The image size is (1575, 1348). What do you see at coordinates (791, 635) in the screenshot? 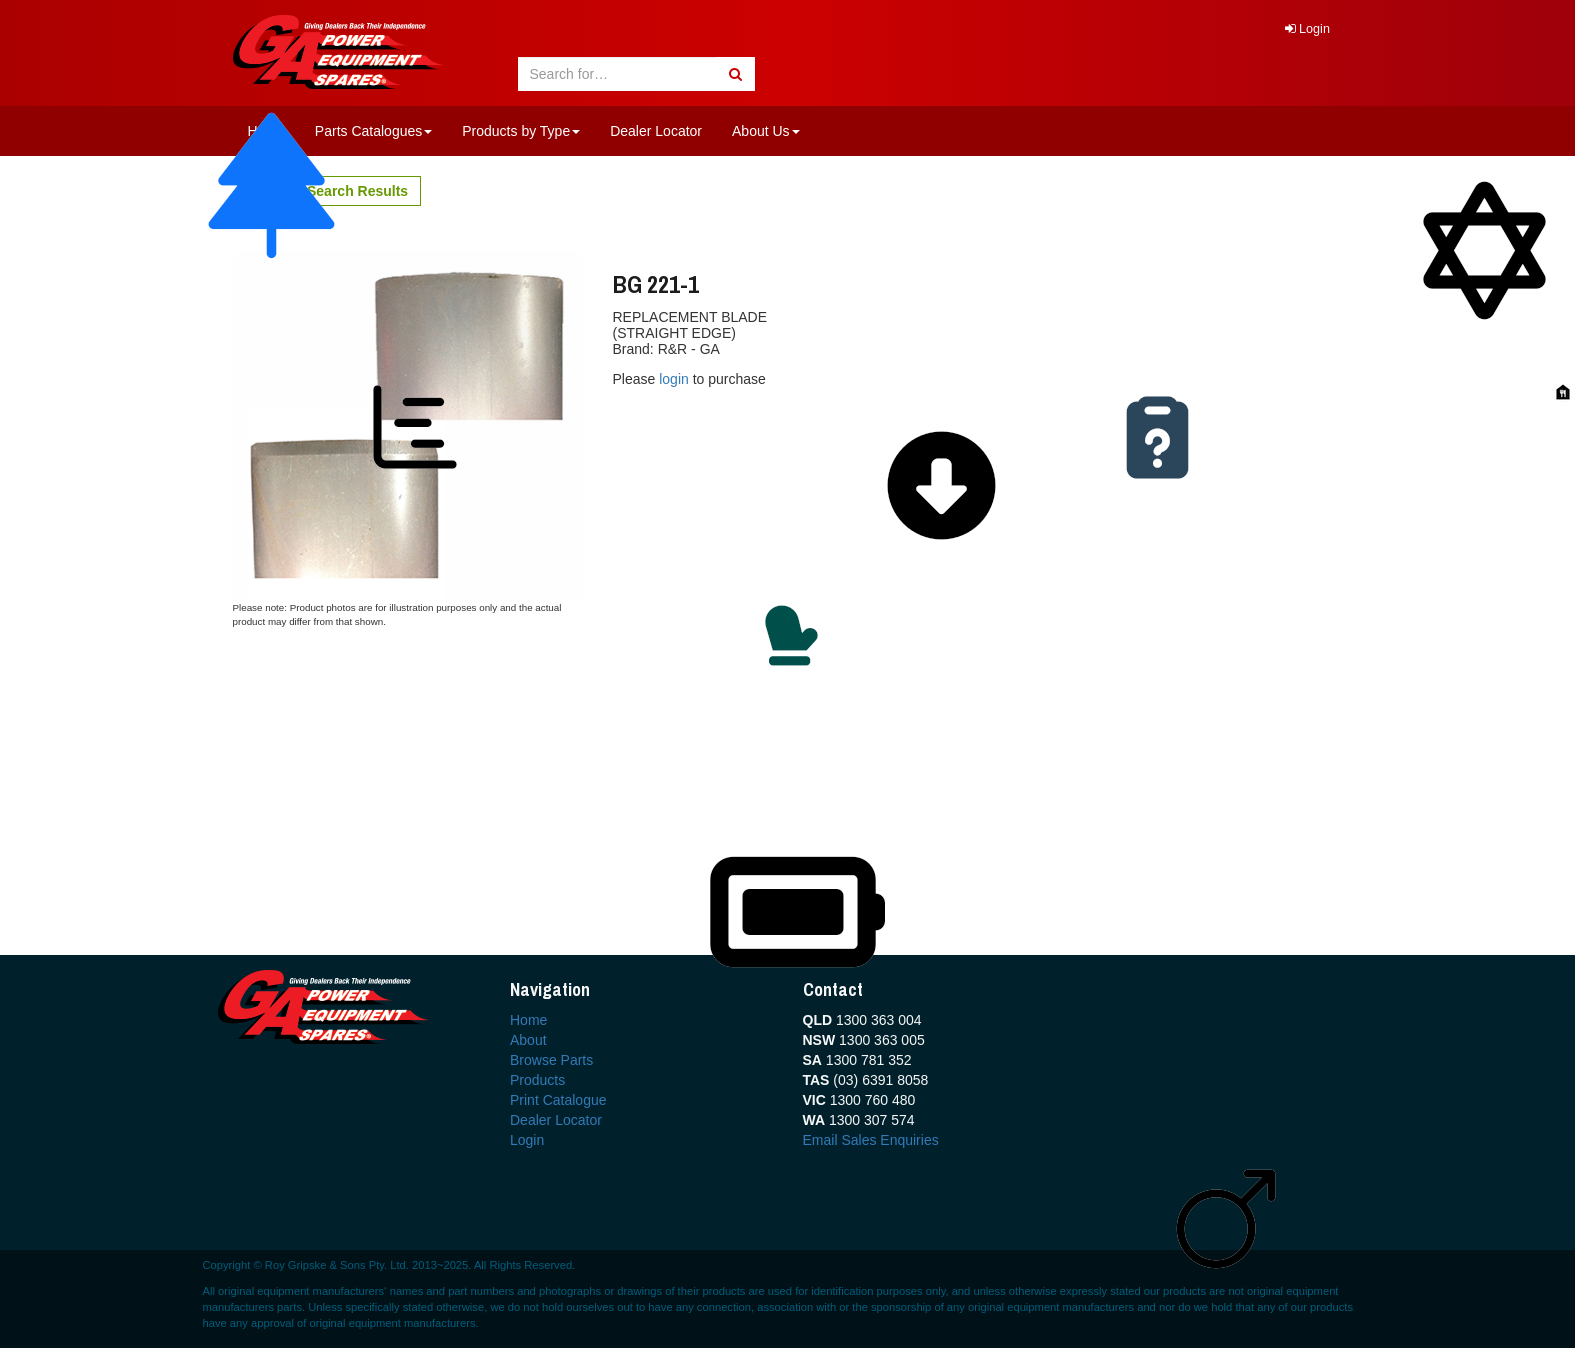
I see `indicates cold weather or winter conditions` at bounding box center [791, 635].